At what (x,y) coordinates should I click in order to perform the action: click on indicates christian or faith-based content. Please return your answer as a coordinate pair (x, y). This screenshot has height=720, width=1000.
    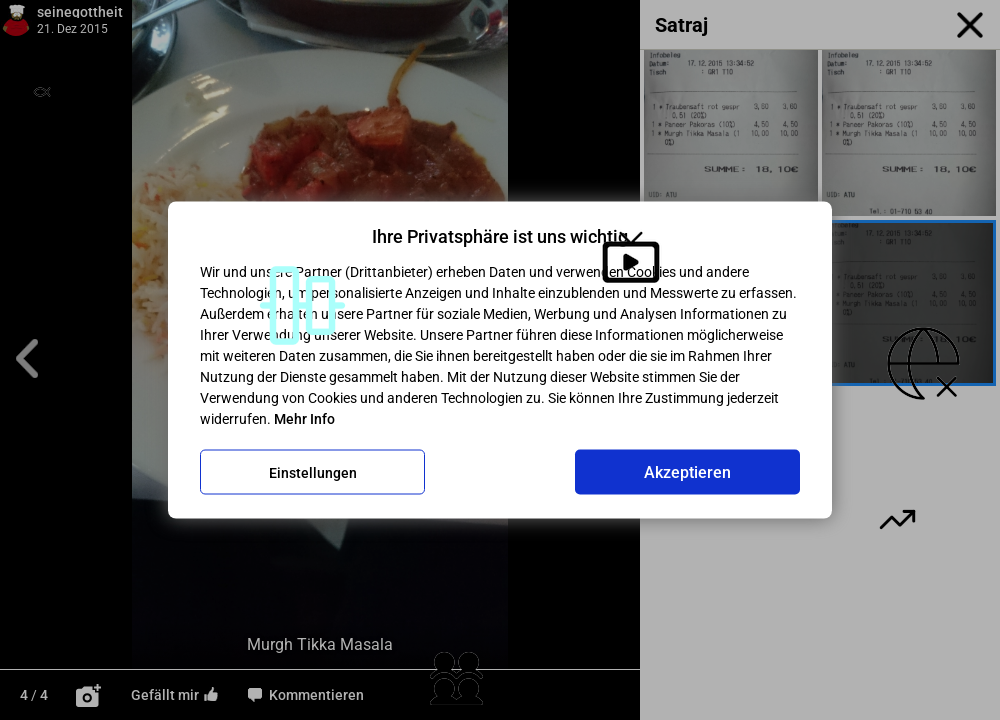
    Looking at the image, I should click on (42, 92).